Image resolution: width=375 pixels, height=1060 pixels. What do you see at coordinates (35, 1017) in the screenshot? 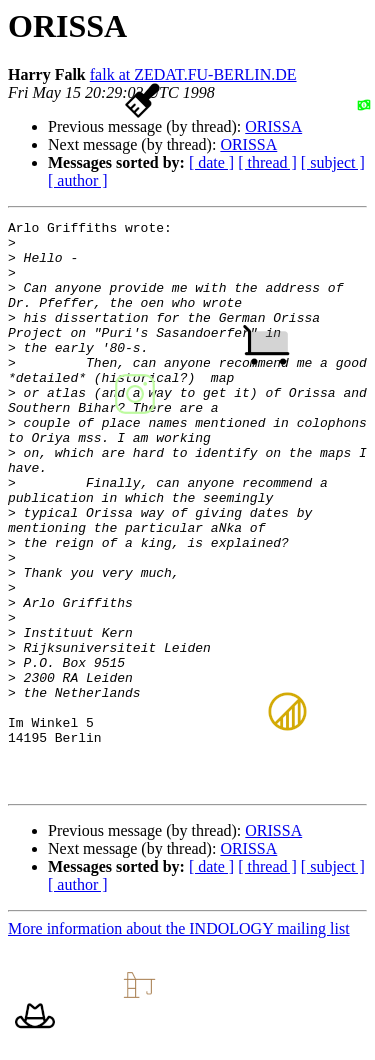
I see `select cowboy hat avatar or profile accessory` at bounding box center [35, 1017].